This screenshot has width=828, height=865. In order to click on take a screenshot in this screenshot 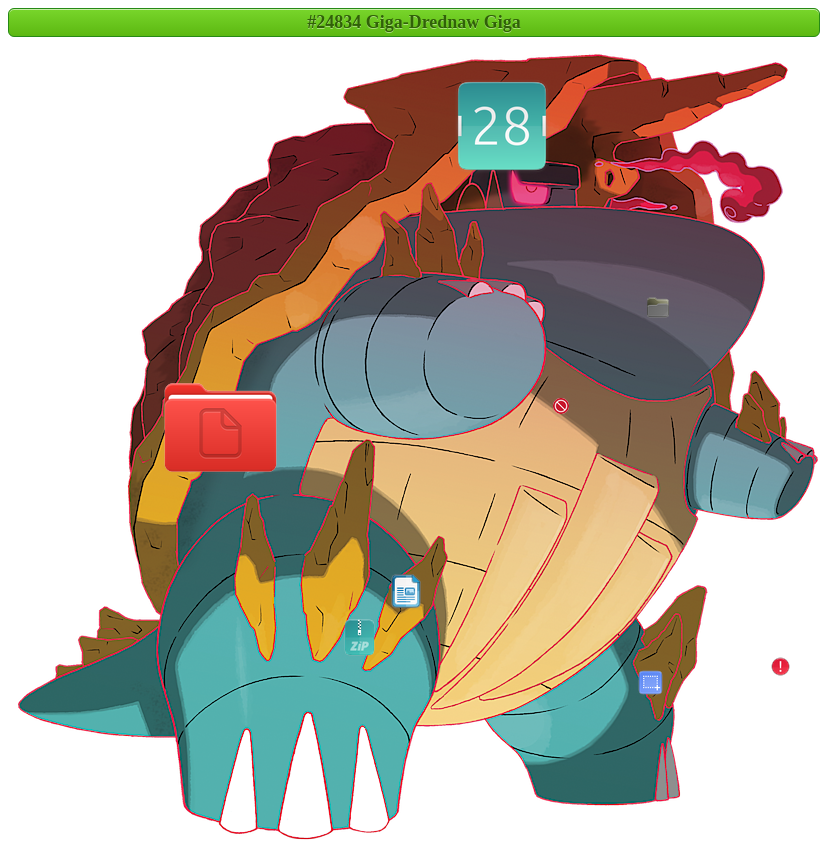, I will do `click(650, 682)`.